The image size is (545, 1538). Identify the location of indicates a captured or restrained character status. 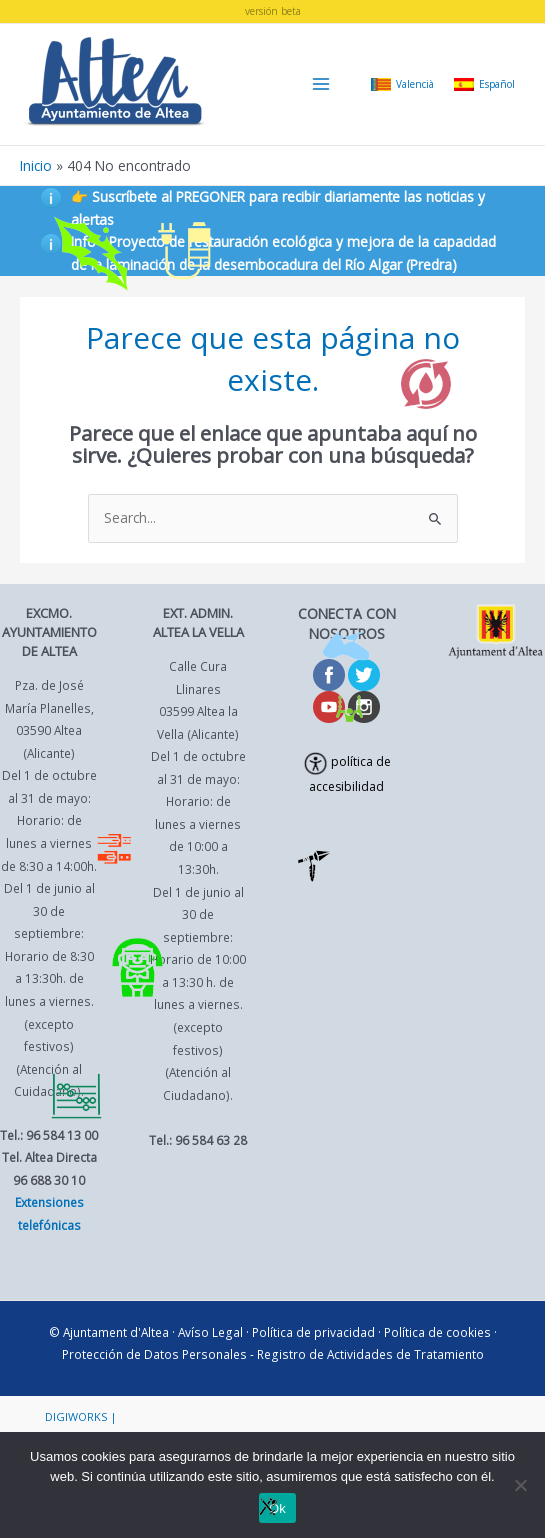
(349, 708).